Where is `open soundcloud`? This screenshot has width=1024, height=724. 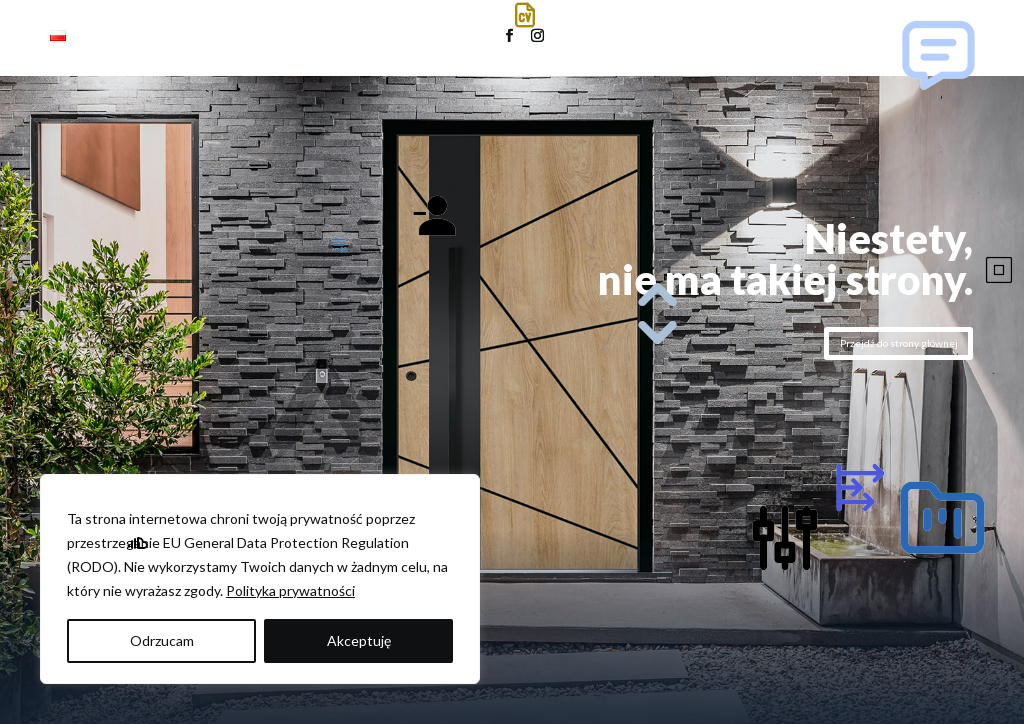
open soundcloud is located at coordinates (138, 543).